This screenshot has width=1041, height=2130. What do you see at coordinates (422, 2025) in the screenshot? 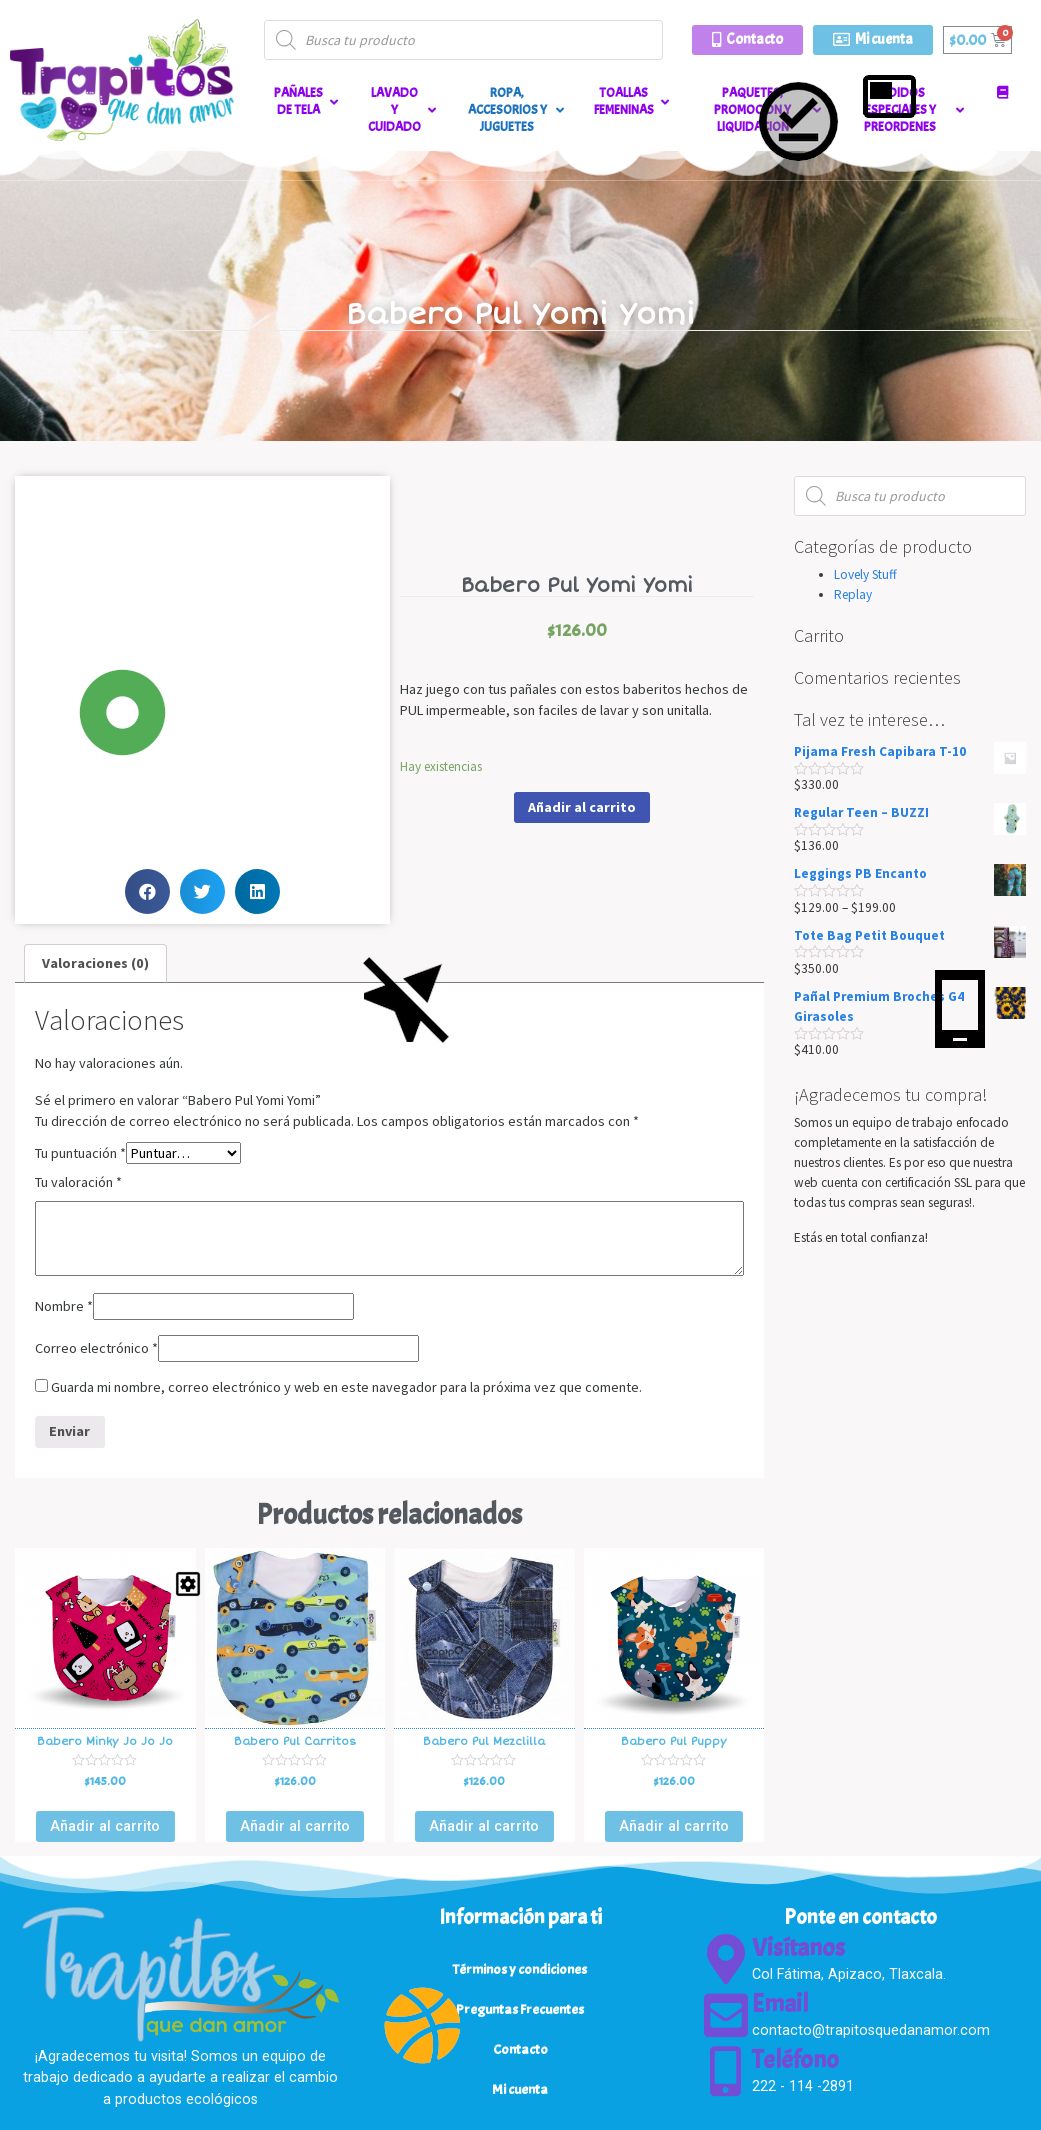
I see `visit dribbble profile or portfolio` at bounding box center [422, 2025].